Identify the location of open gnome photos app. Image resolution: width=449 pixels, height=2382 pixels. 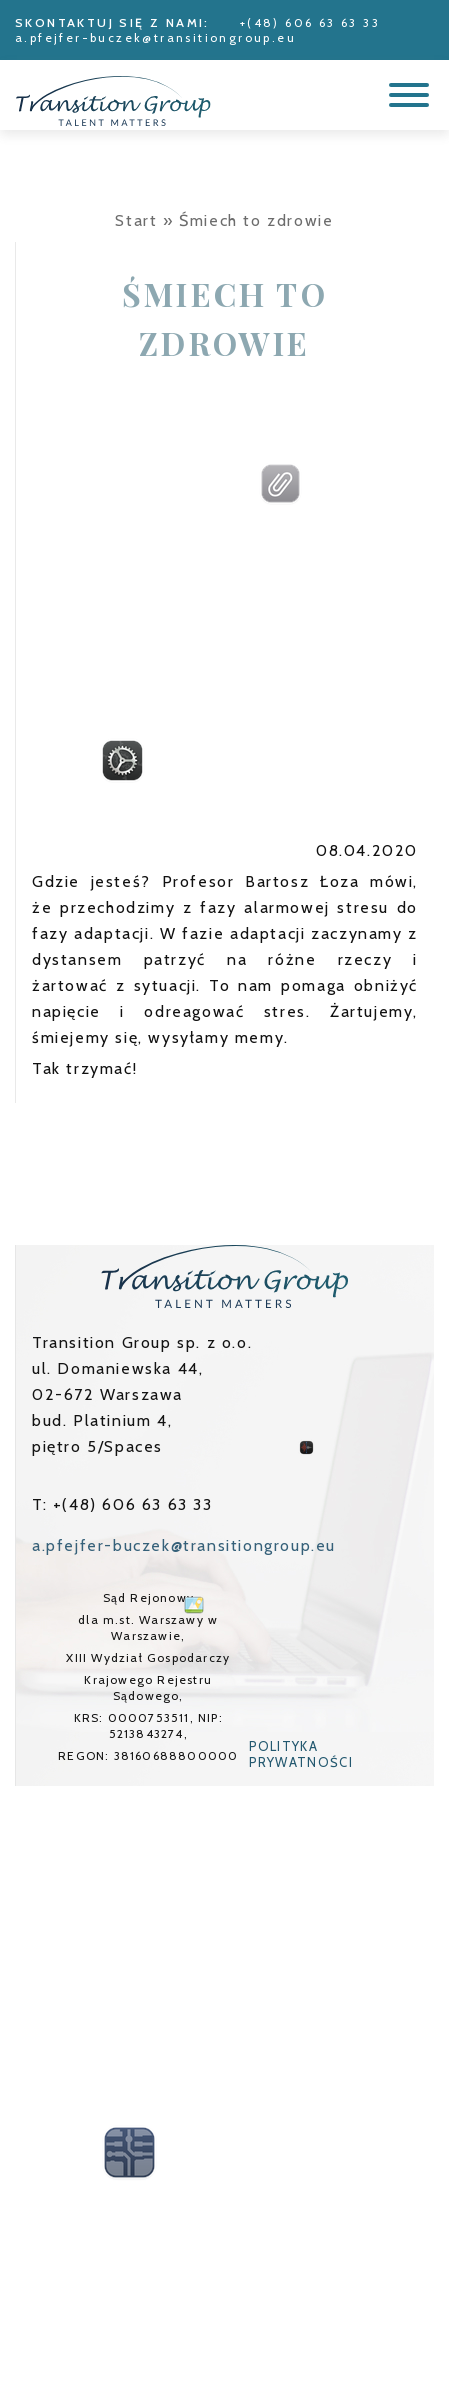
(194, 1605).